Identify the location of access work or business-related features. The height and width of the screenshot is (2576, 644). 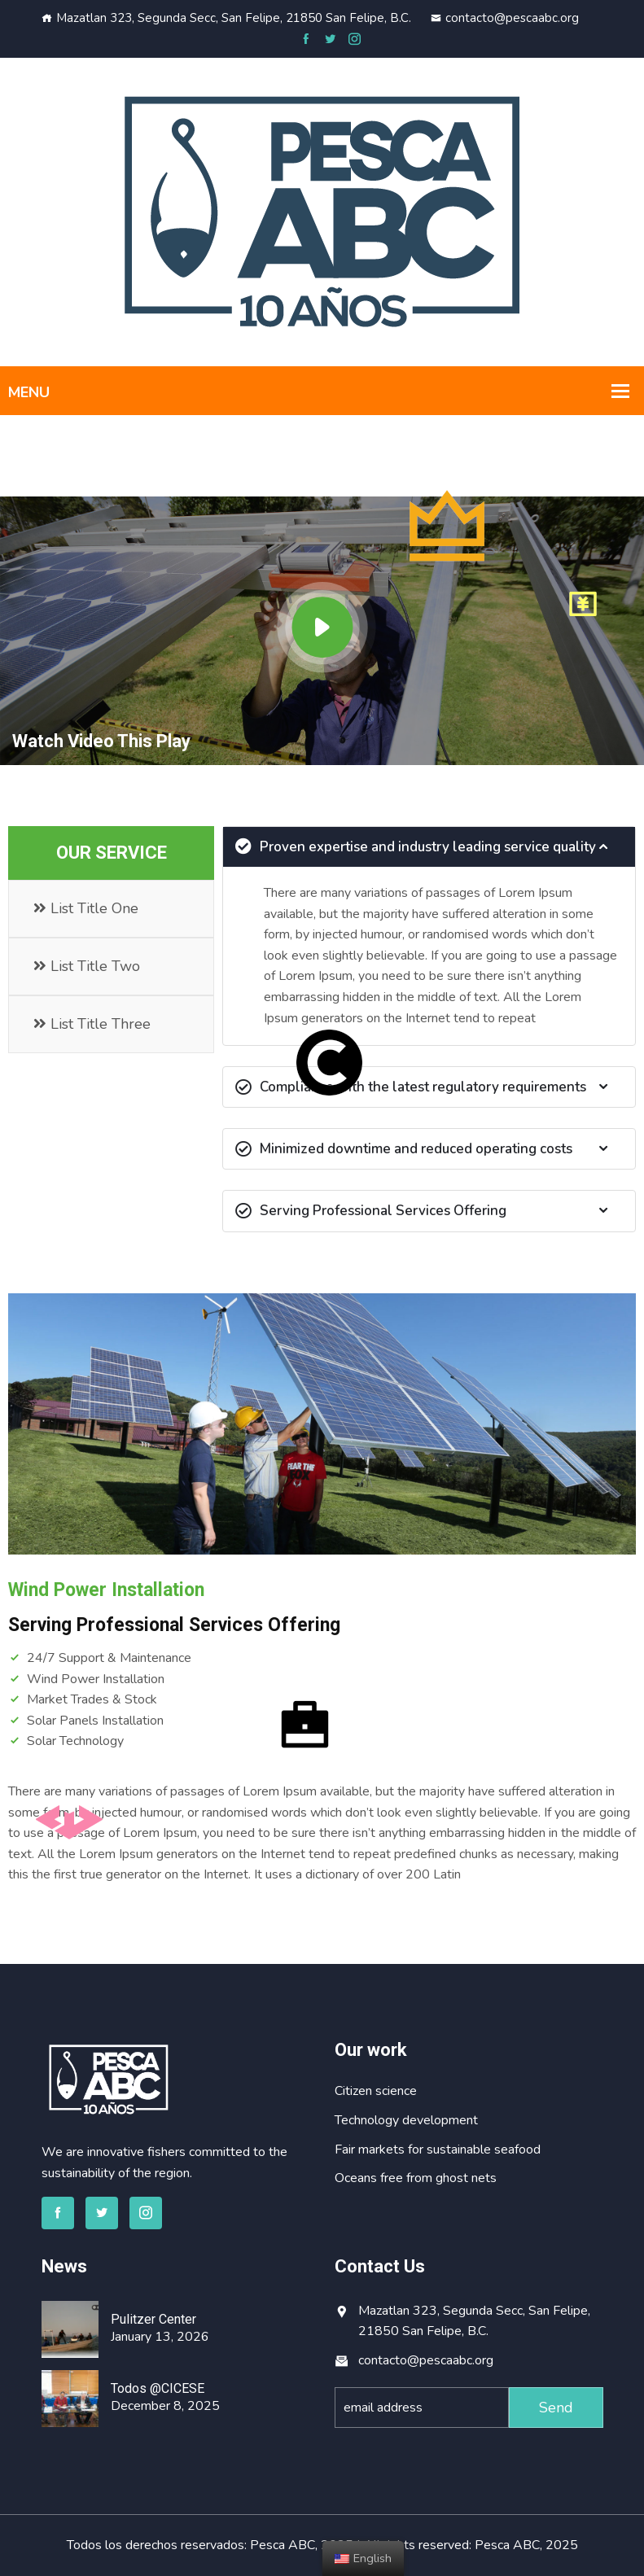
(304, 1726).